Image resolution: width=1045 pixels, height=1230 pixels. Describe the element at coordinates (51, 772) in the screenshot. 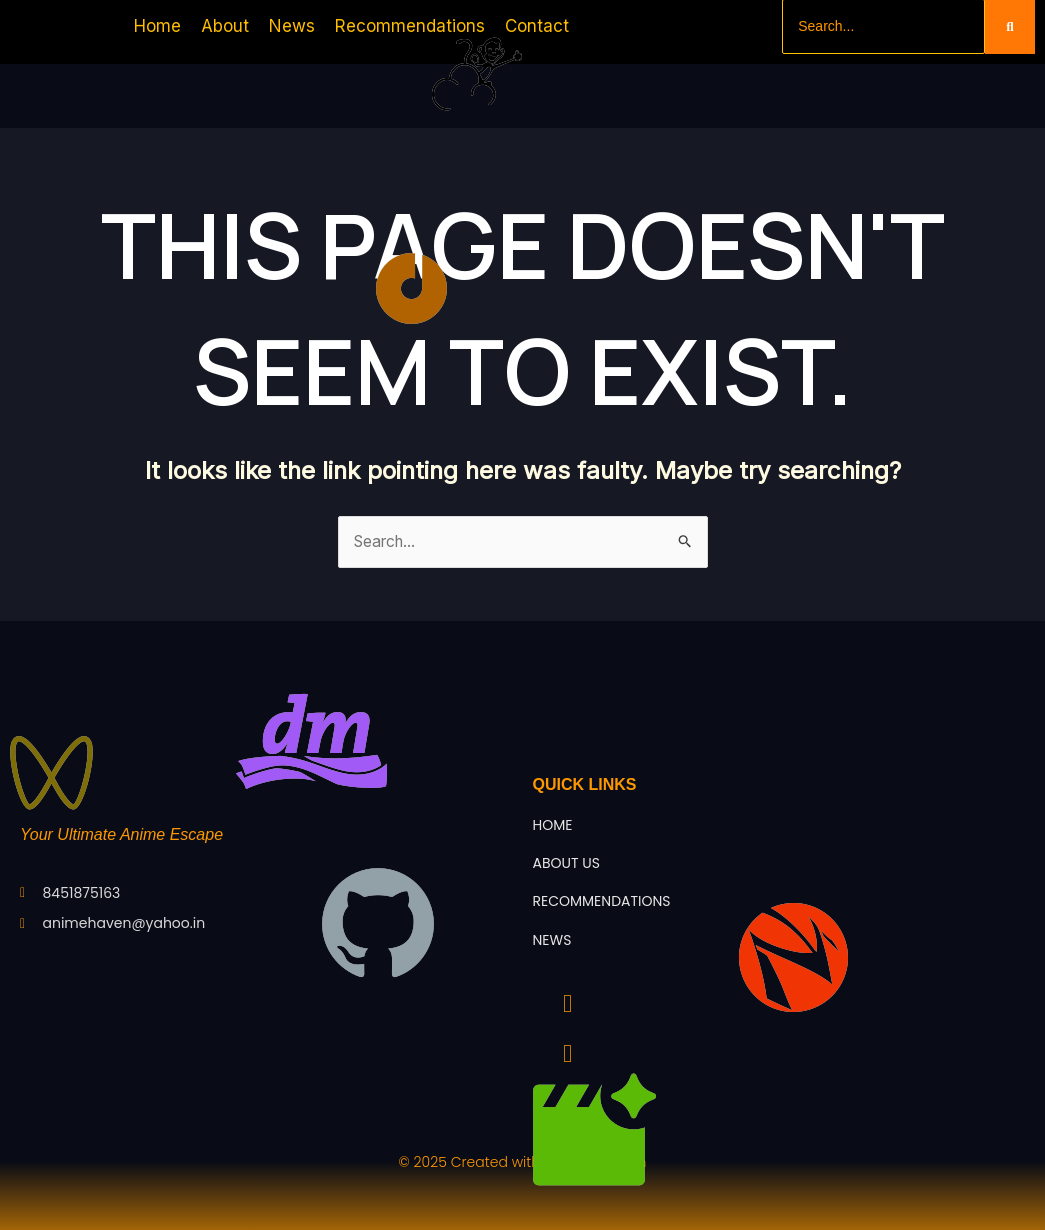

I see `open wechat channels` at that location.